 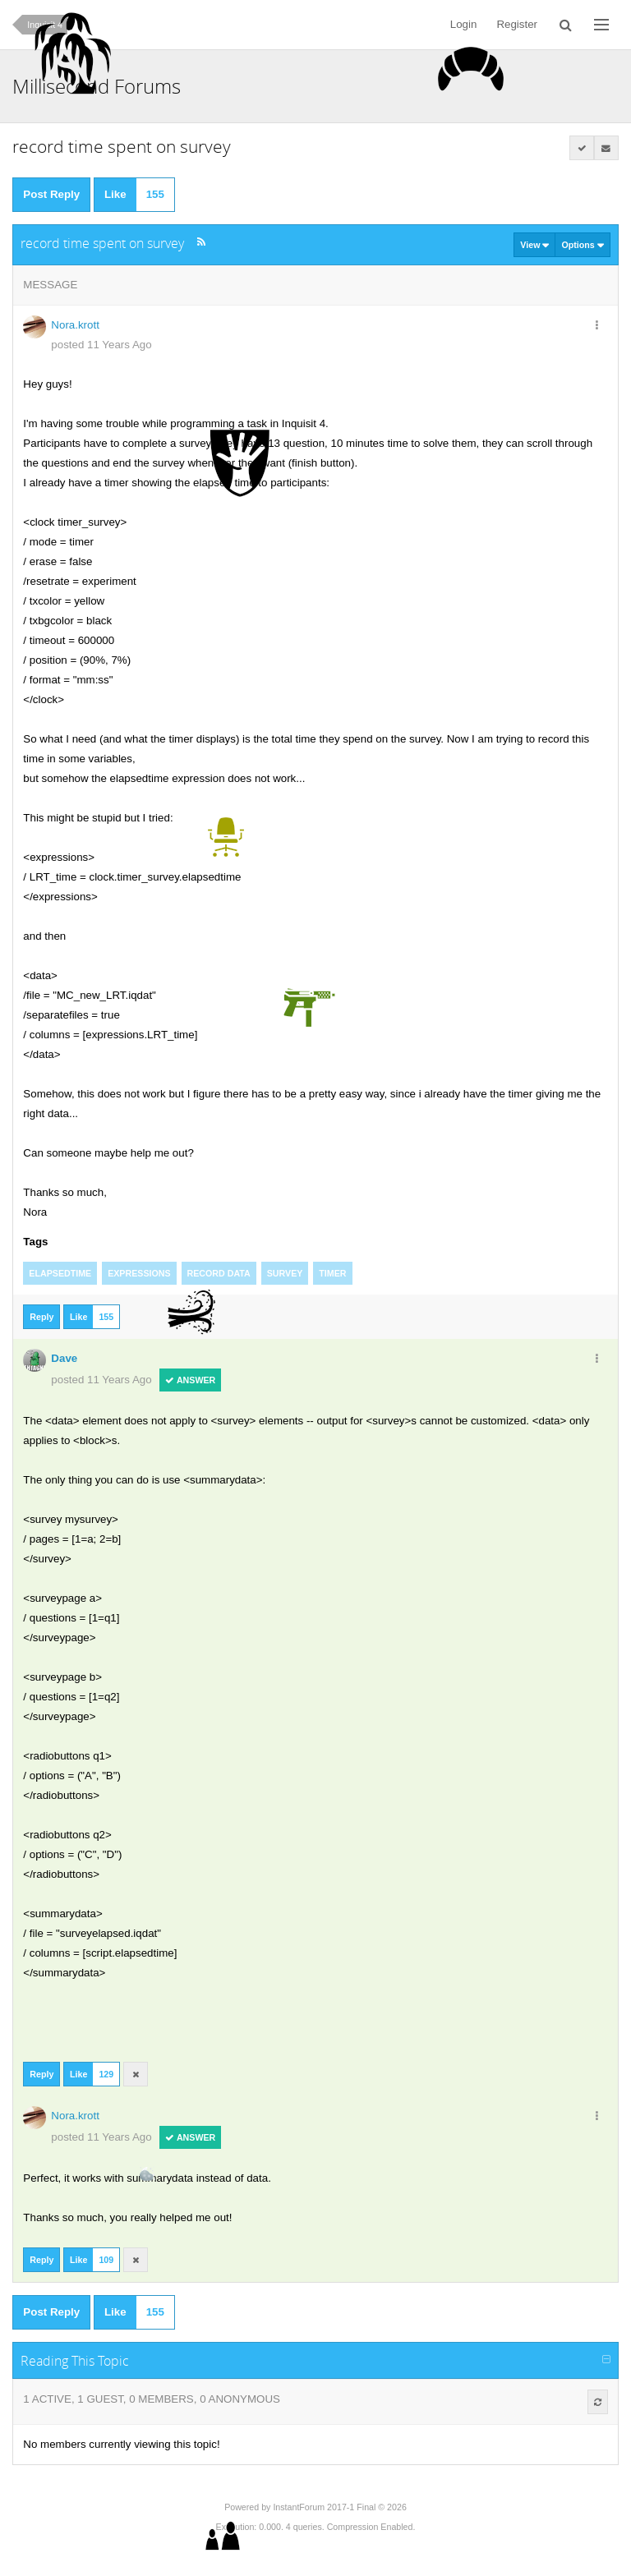 I want to click on select tec-9 weapon in game inventory, so click(x=309, y=1007).